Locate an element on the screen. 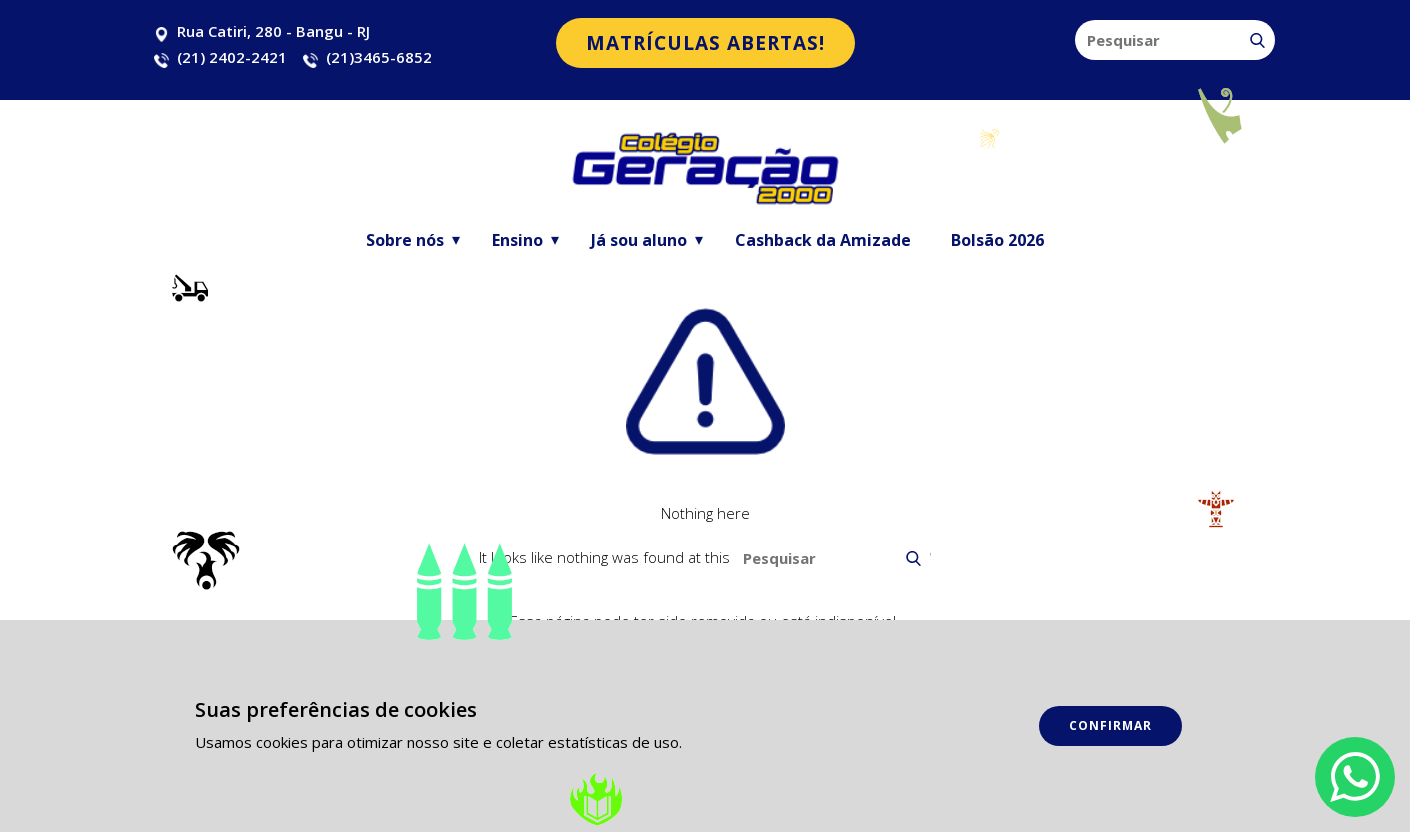 Image resolution: width=1410 pixels, height=832 pixels. fishing lure or jig equipment icon is located at coordinates (989, 138).